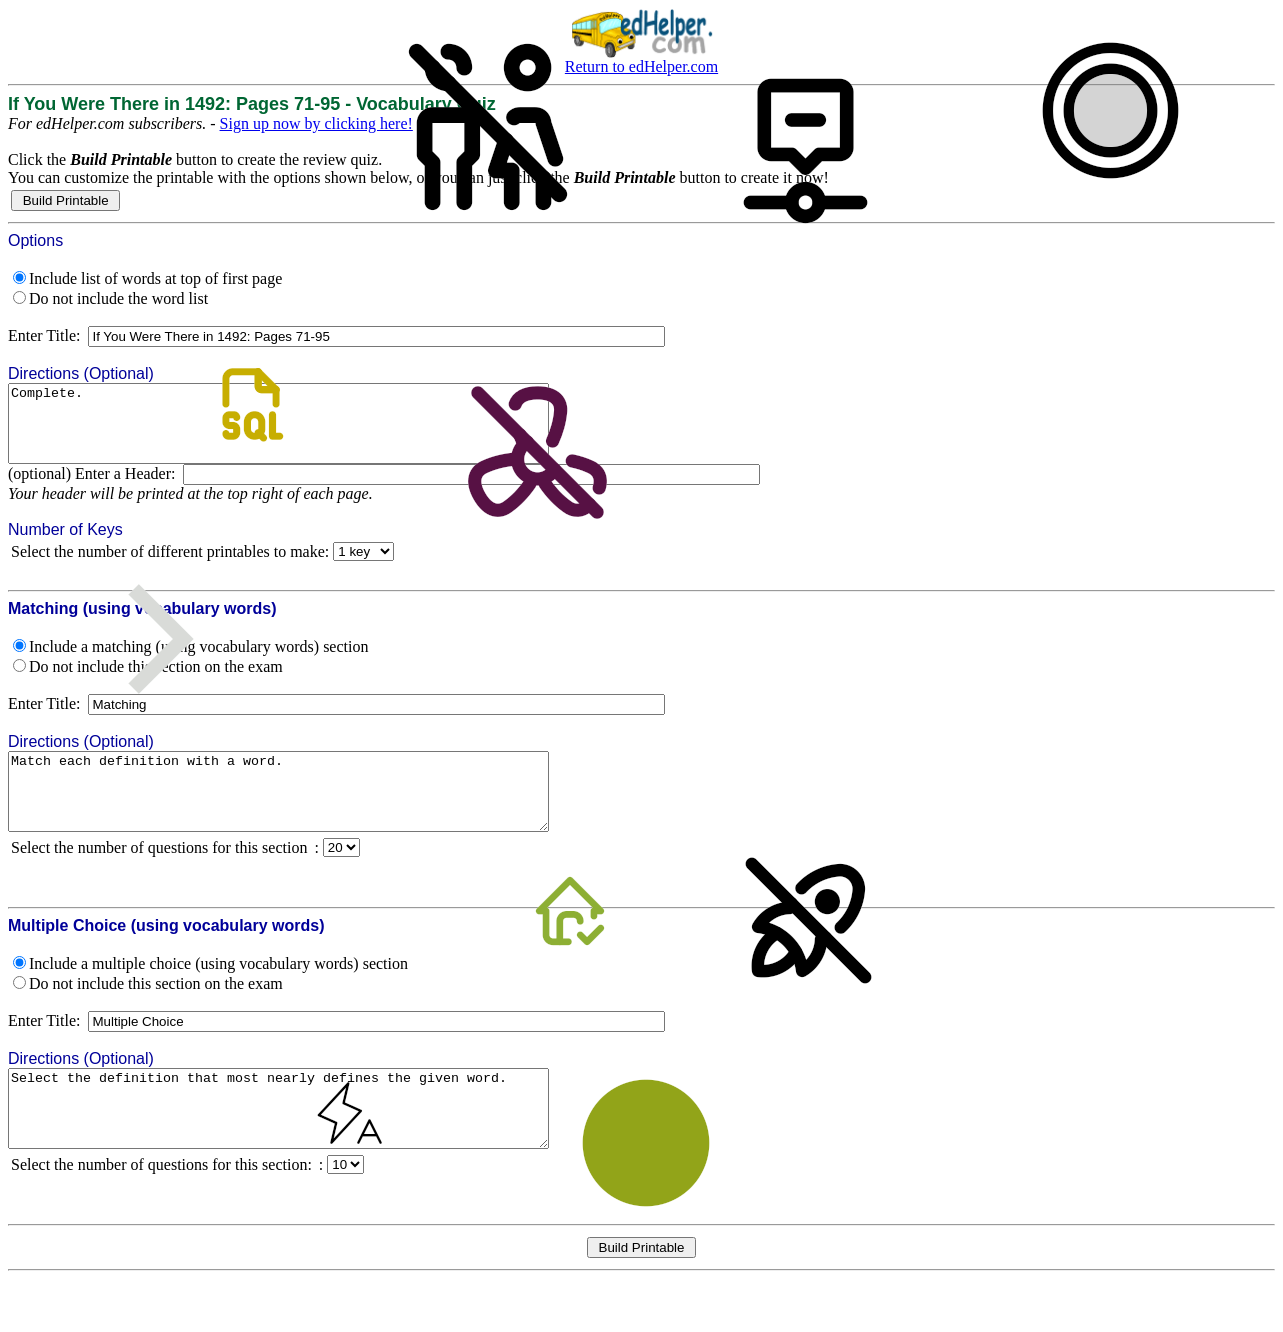 This screenshot has height=1332, width=1283. Describe the element at coordinates (1110, 110) in the screenshot. I see `start recording audio or video` at that location.